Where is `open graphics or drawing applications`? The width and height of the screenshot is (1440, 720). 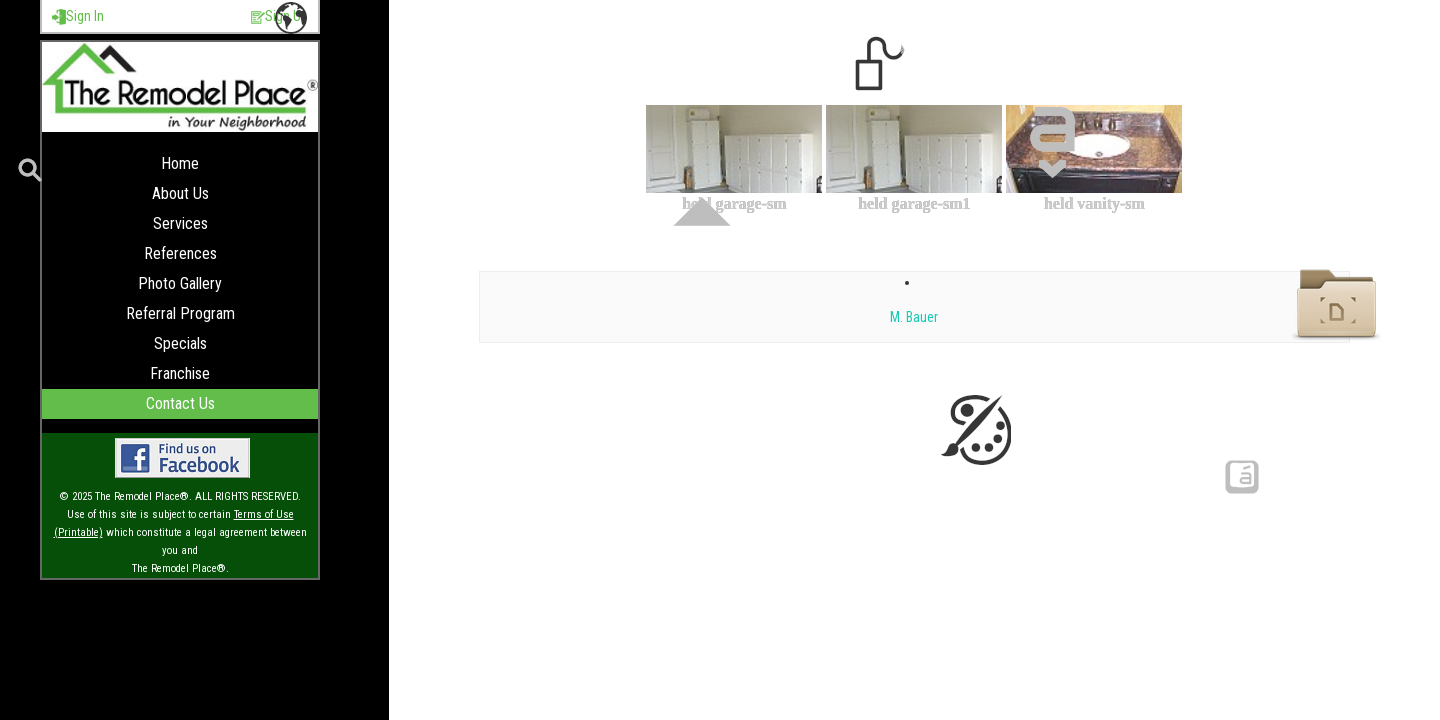 open graphics or drawing applications is located at coordinates (976, 430).